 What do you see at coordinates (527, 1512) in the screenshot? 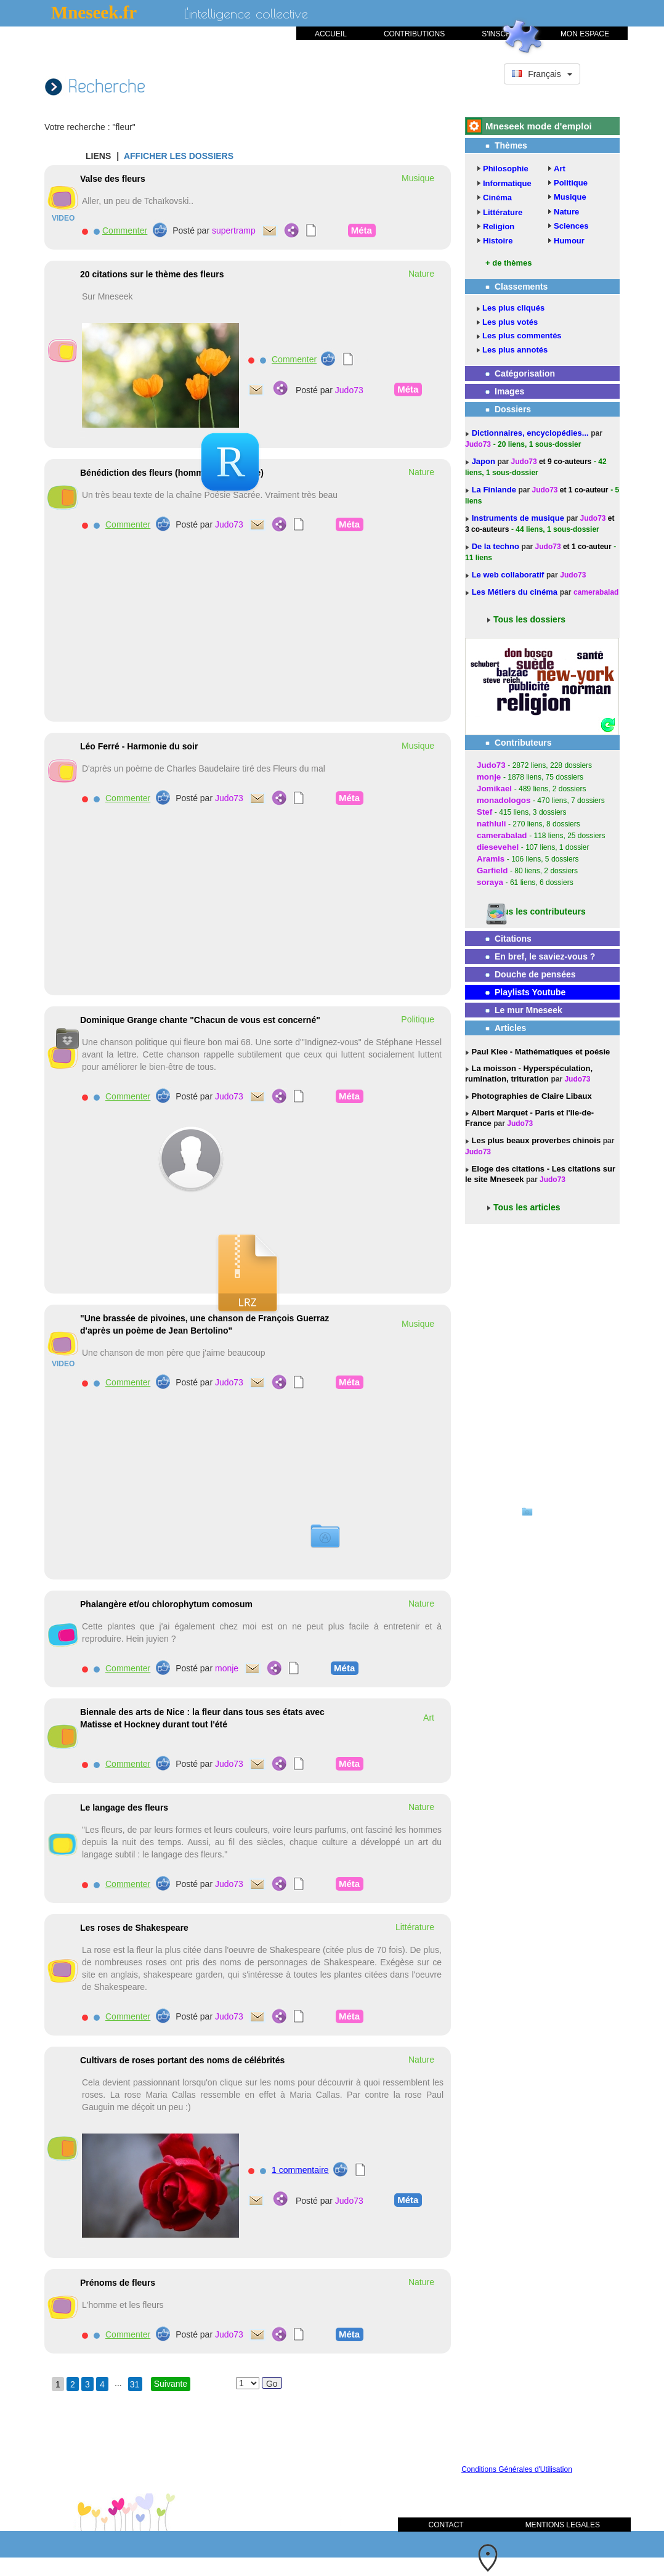
I see `access temporary files folder` at bounding box center [527, 1512].